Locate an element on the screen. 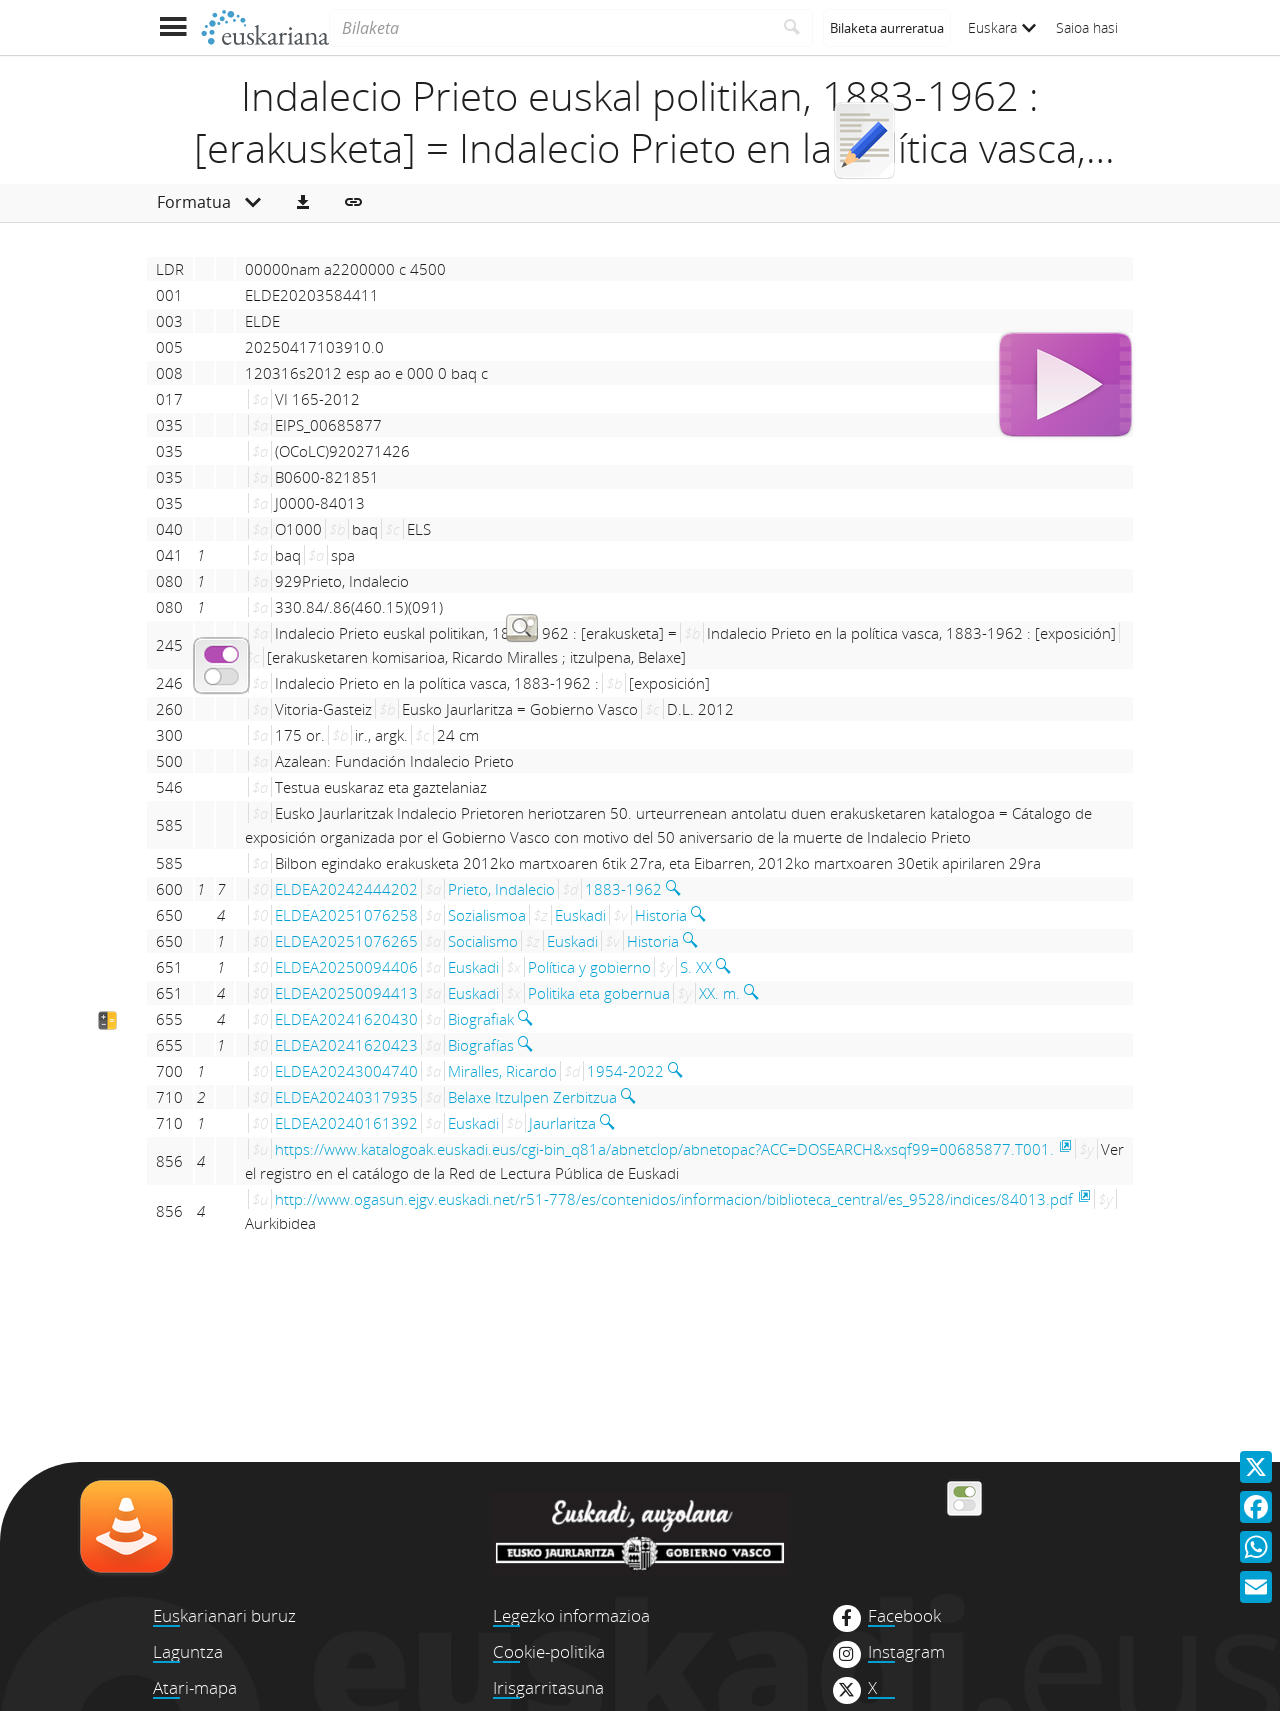  open gnome tweaks to customize desktop settings is located at coordinates (221, 665).